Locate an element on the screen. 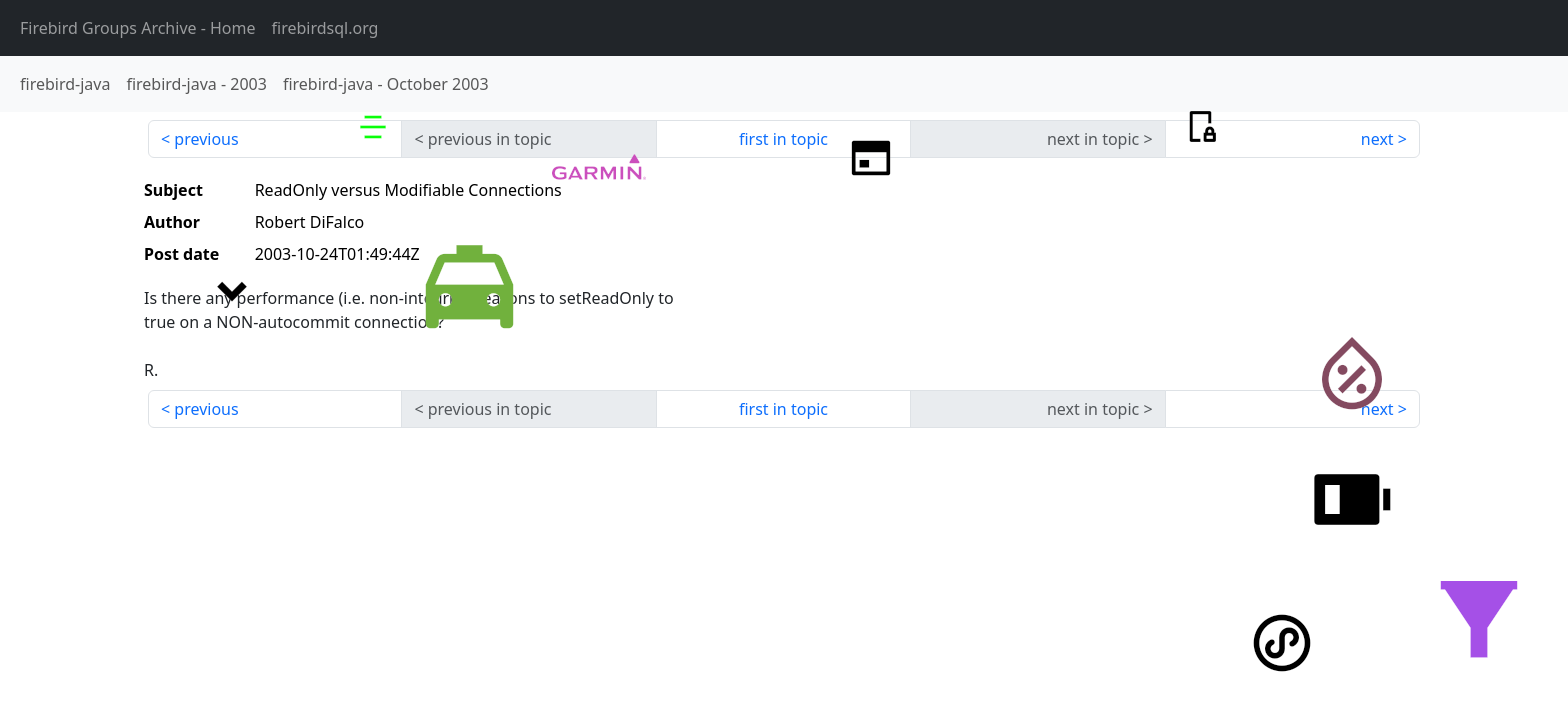 This screenshot has width=1568, height=720. switch to calendar view is located at coordinates (871, 158).